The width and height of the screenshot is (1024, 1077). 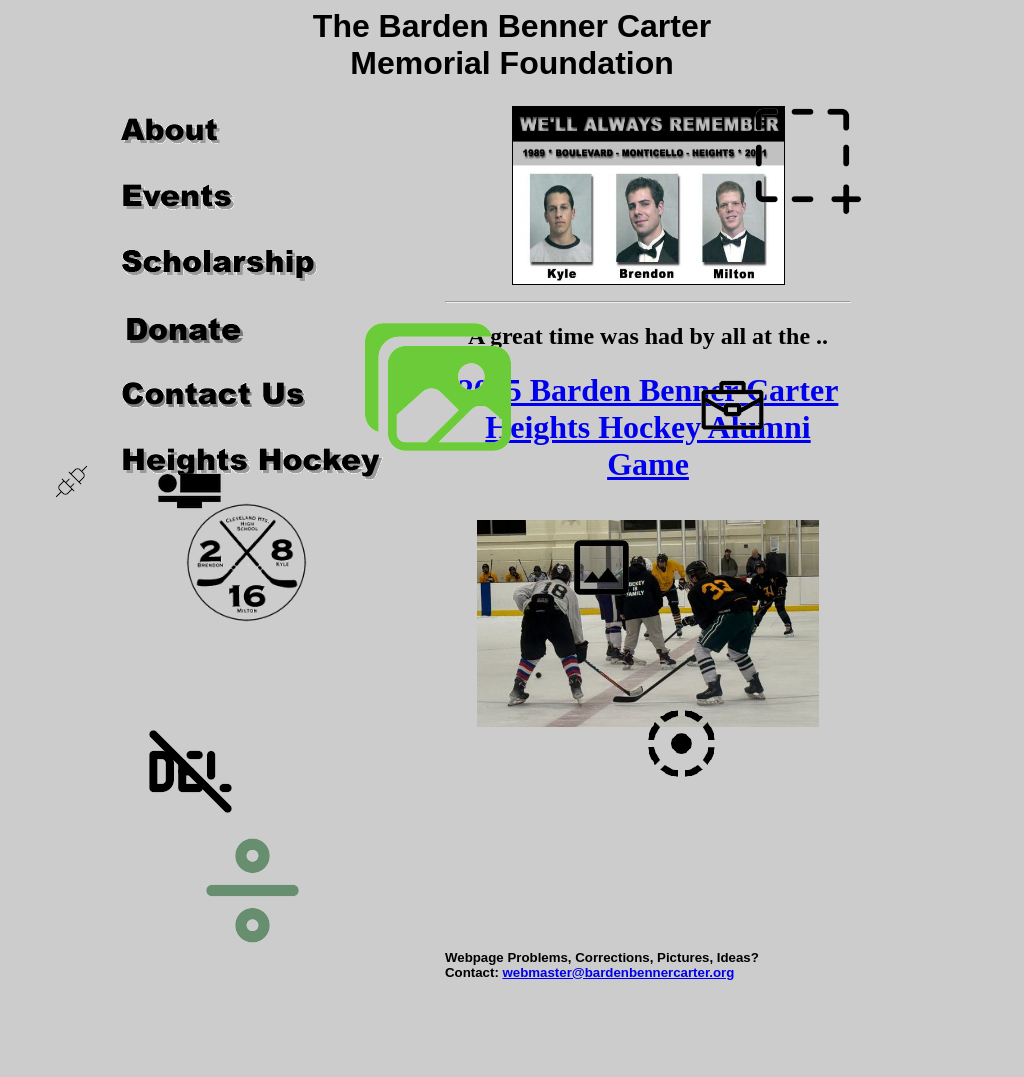 I want to click on view photo gallery, so click(x=438, y=387).